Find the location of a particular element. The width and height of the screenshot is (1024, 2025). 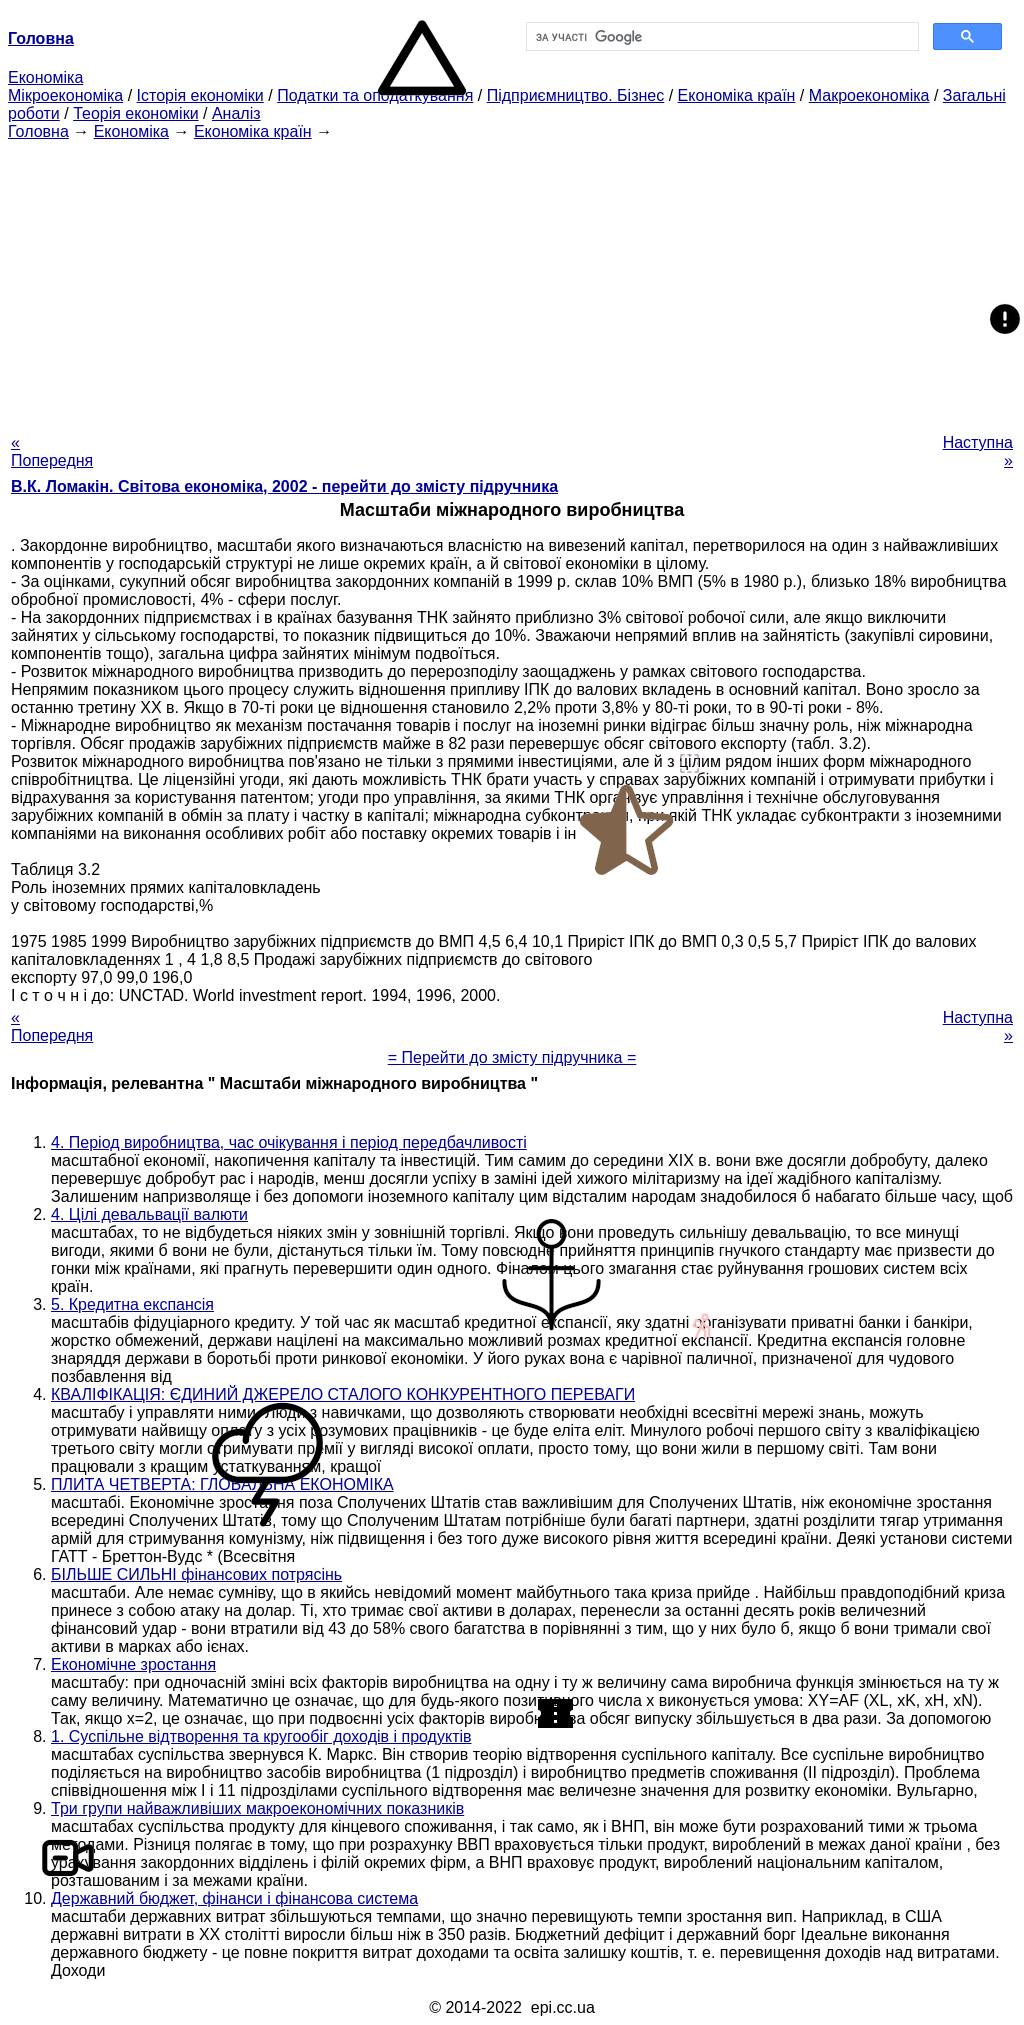

remove video from playlist or queue is located at coordinates (68, 1858).